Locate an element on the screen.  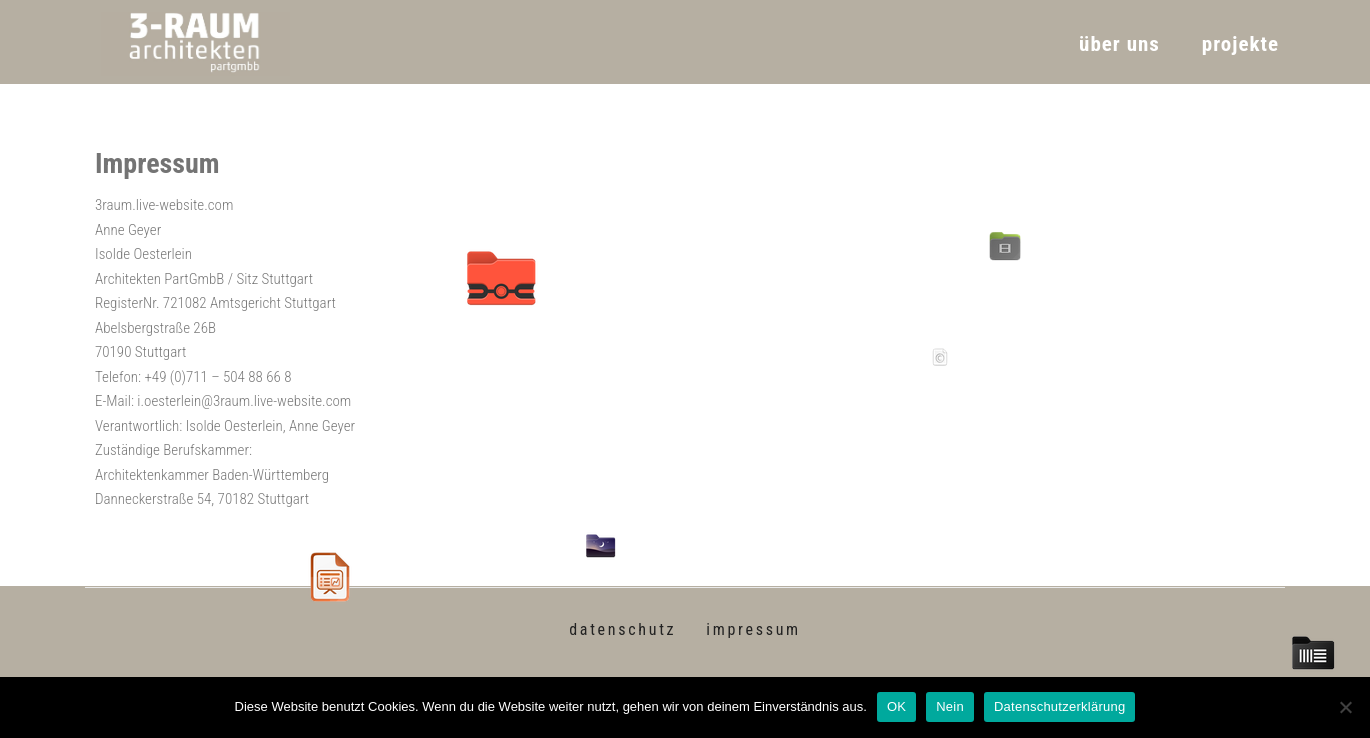
open your Ableton Live projects folder is located at coordinates (1313, 654).